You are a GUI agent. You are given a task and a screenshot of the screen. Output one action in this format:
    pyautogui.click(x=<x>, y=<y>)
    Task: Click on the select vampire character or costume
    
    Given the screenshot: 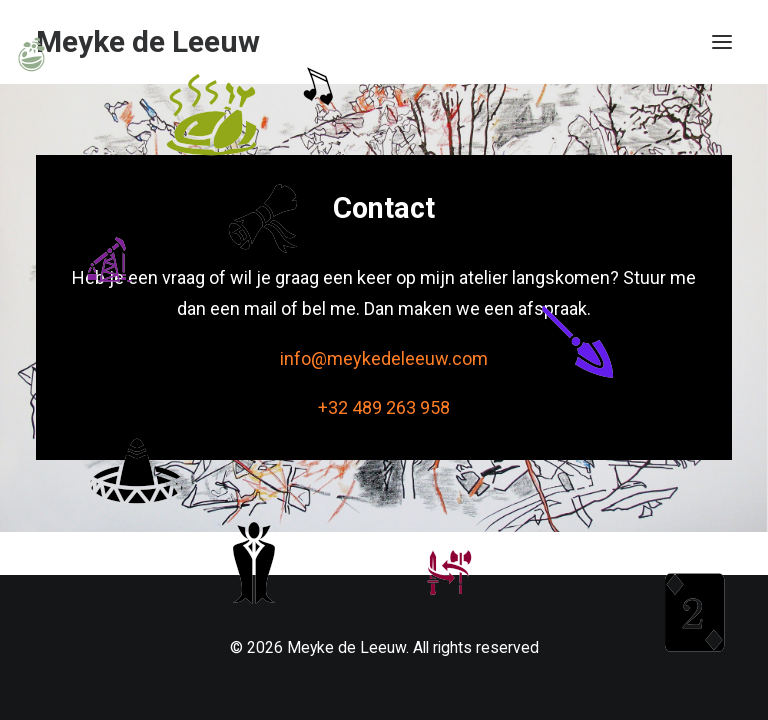 What is the action you would take?
    pyautogui.click(x=254, y=562)
    